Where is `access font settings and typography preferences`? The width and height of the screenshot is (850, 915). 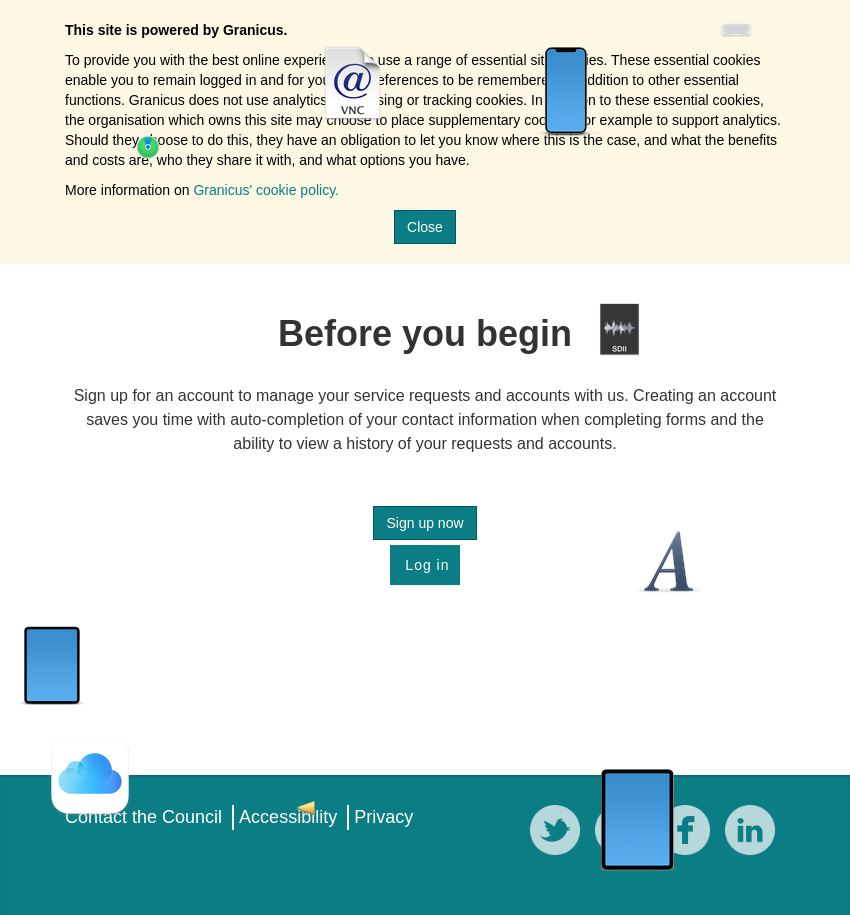 access font settings and typography preferences is located at coordinates (667, 559).